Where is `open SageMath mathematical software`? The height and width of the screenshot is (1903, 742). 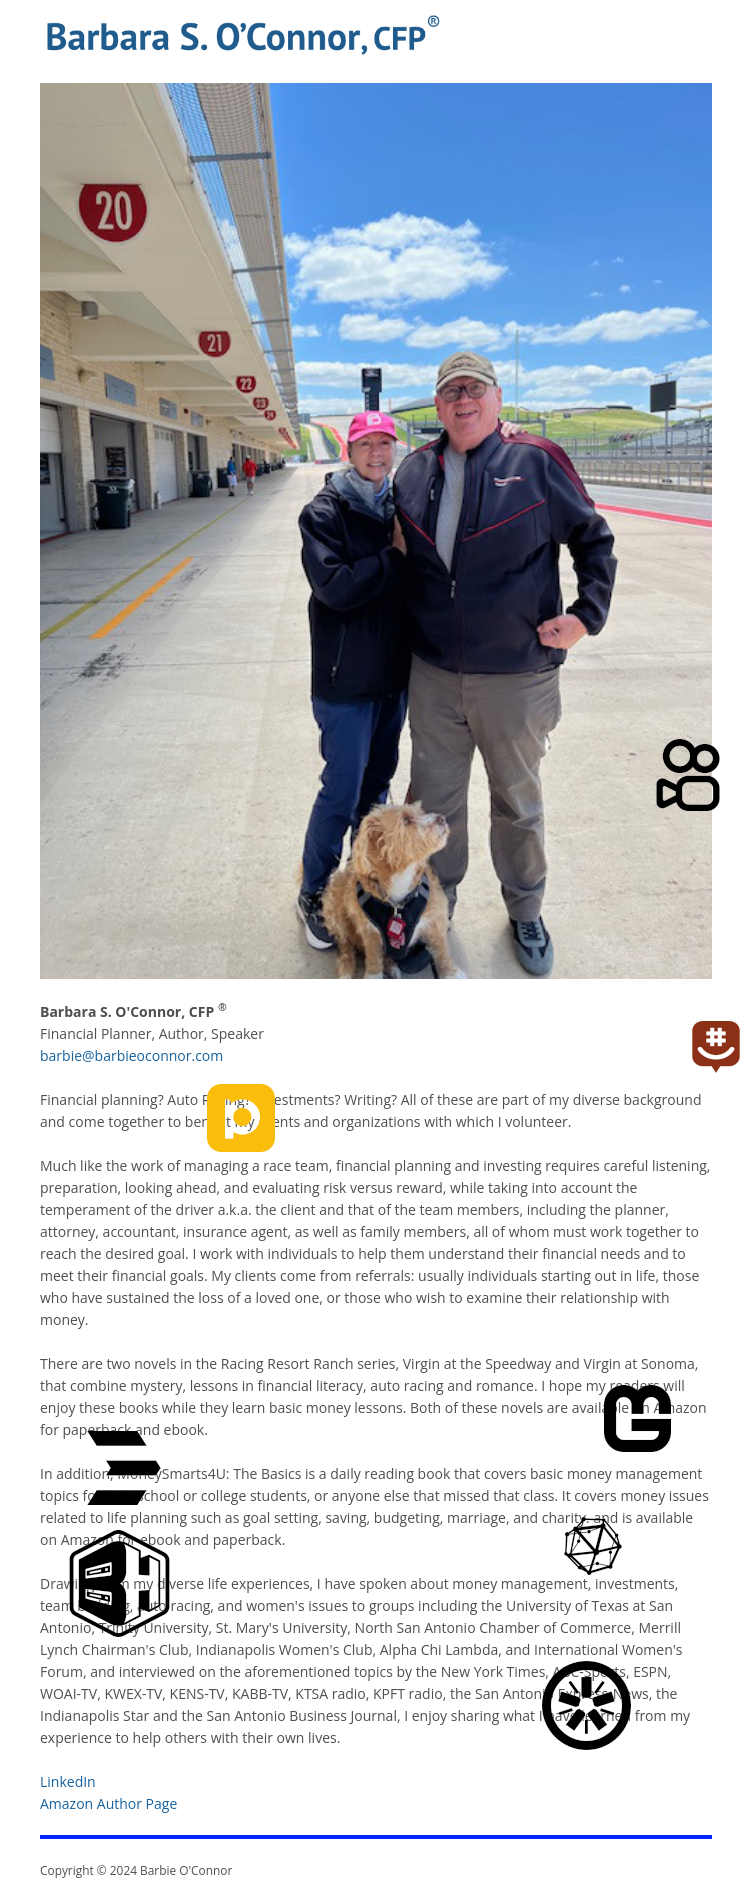 open SageMath mathematical software is located at coordinates (593, 1546).